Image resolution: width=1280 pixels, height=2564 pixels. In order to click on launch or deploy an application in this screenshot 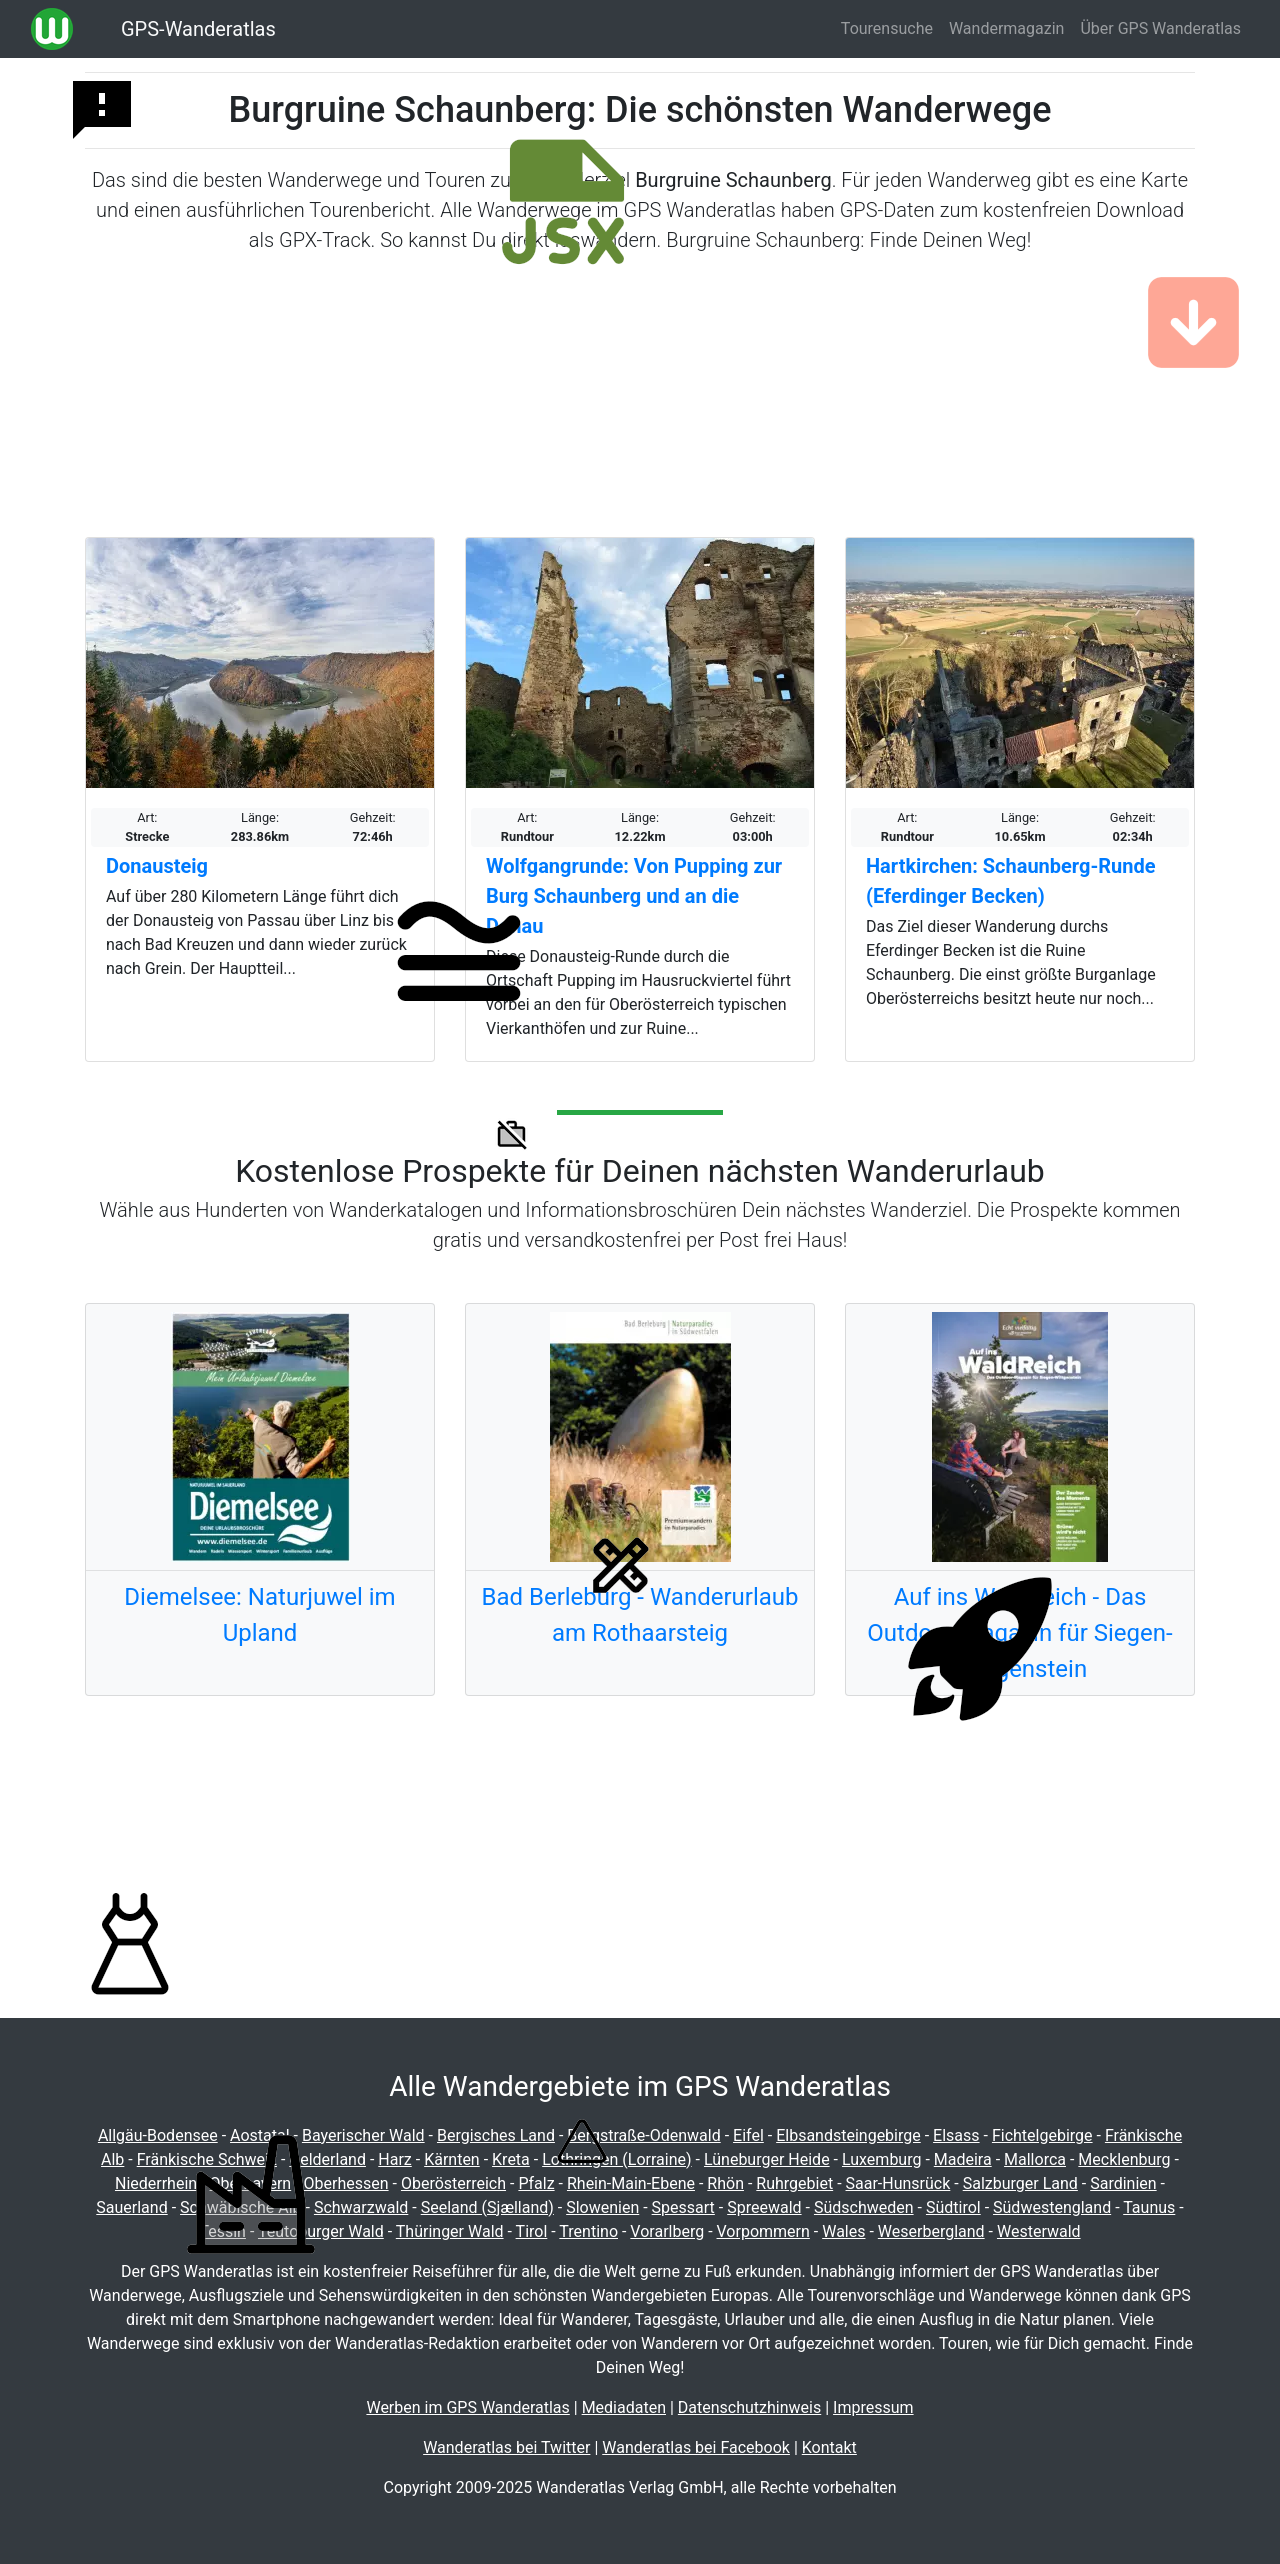, I will do `click(980, 1649)`.